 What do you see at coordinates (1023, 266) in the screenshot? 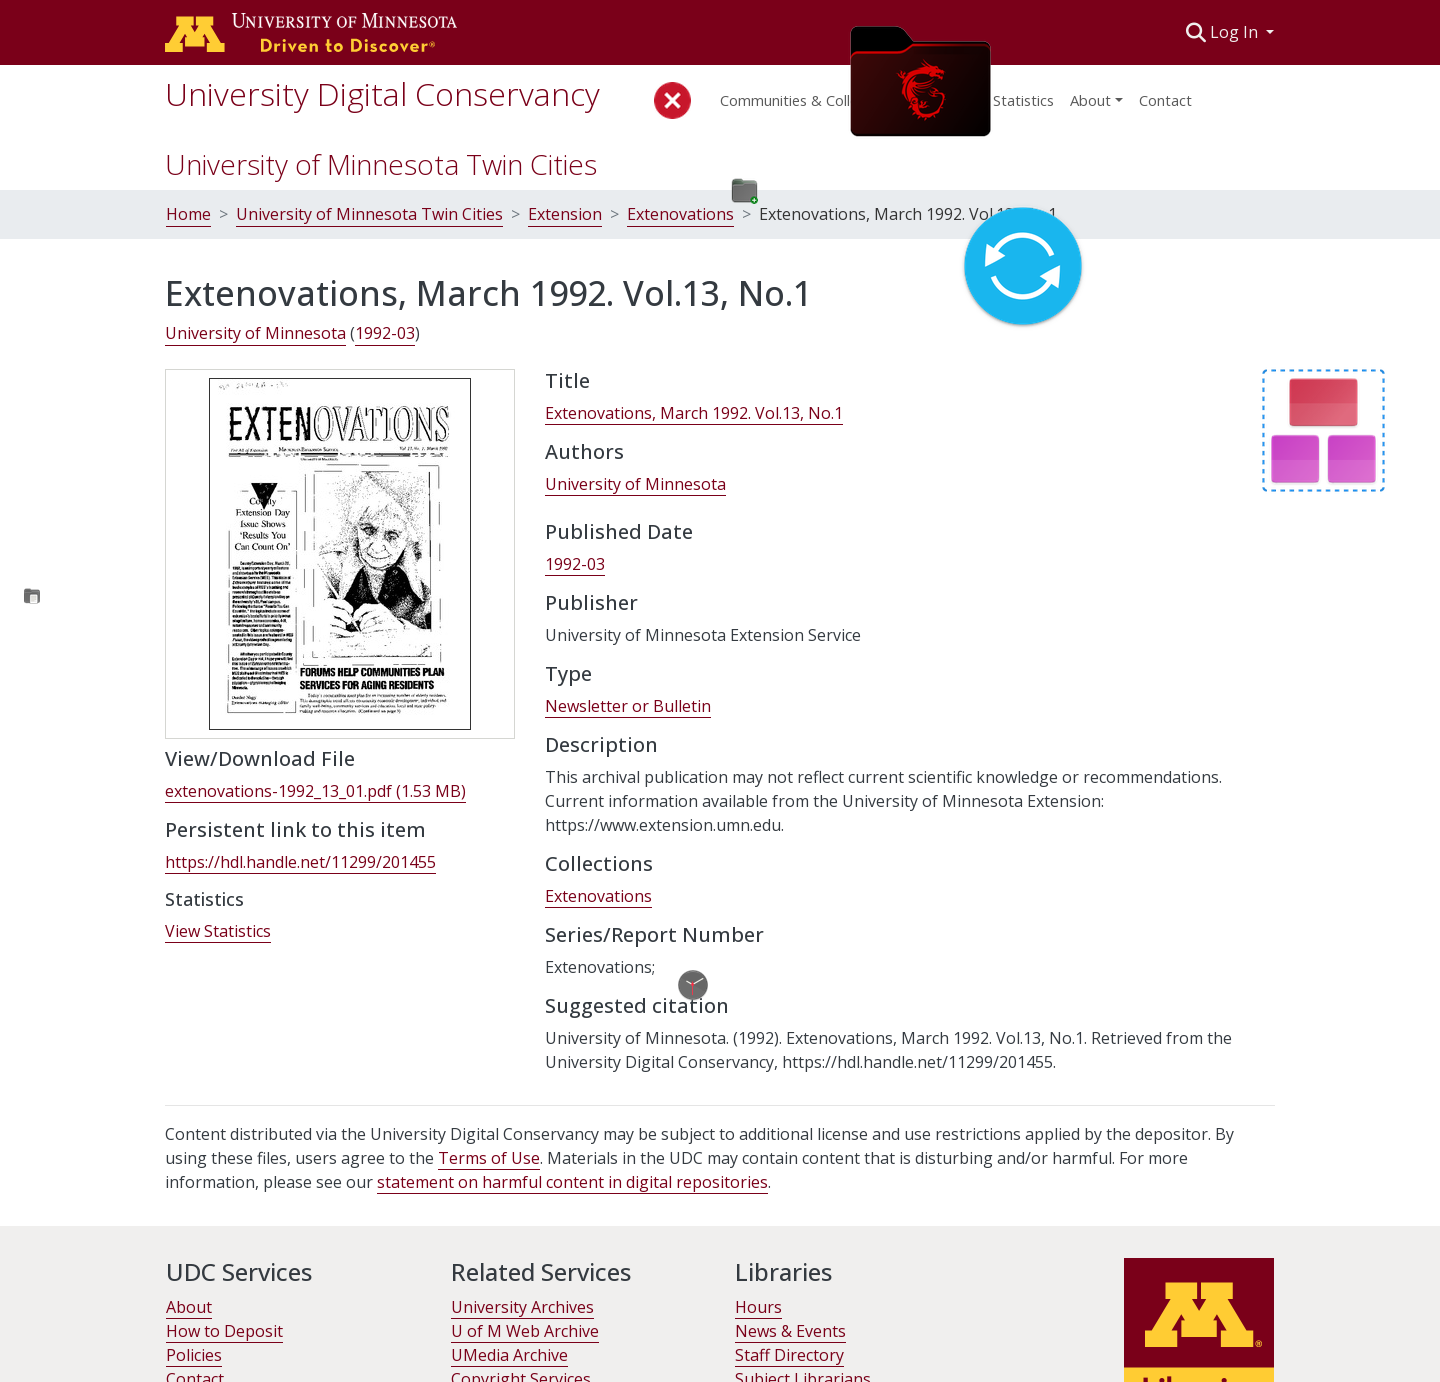
I see `indicates file sync in progress` at bounding box center [1023, 266].